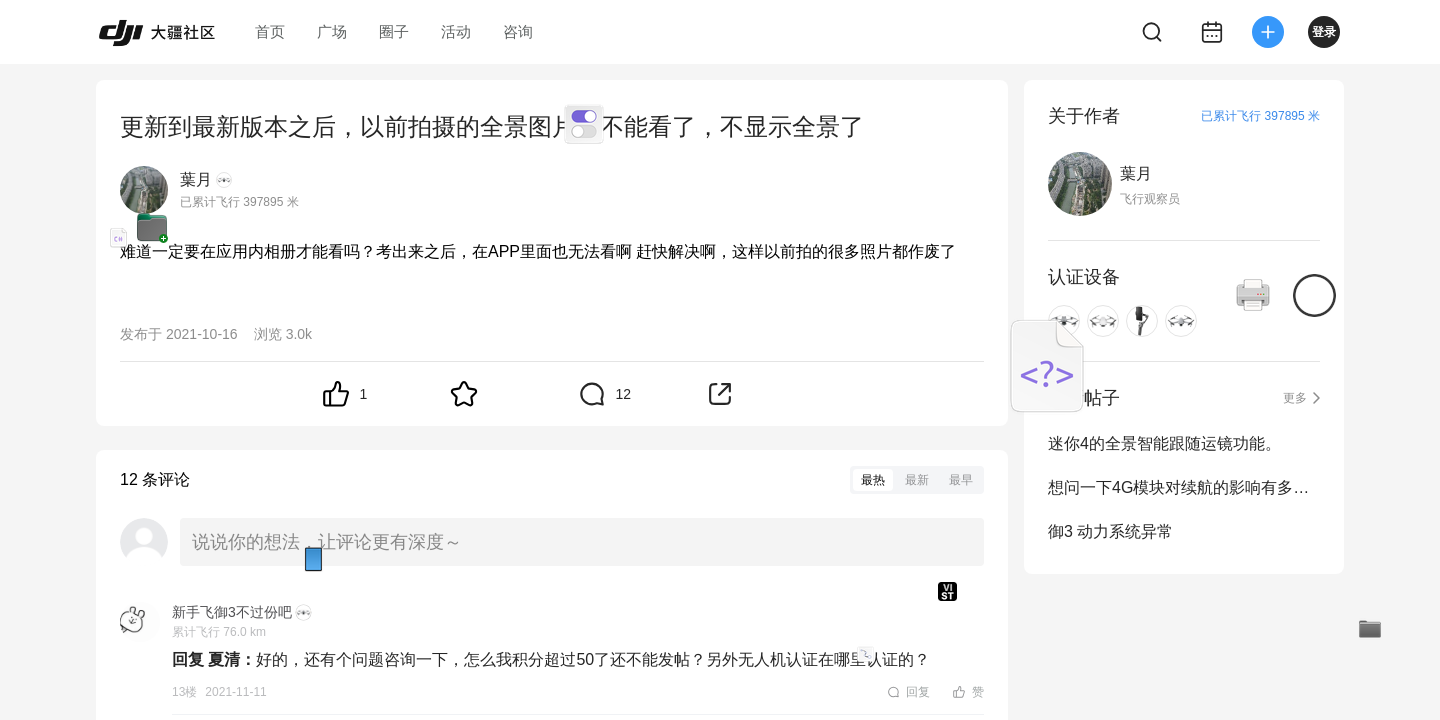 This screenshot has width=1440, height=720. I want to click on iPad Air device connected, so click(313, 559).